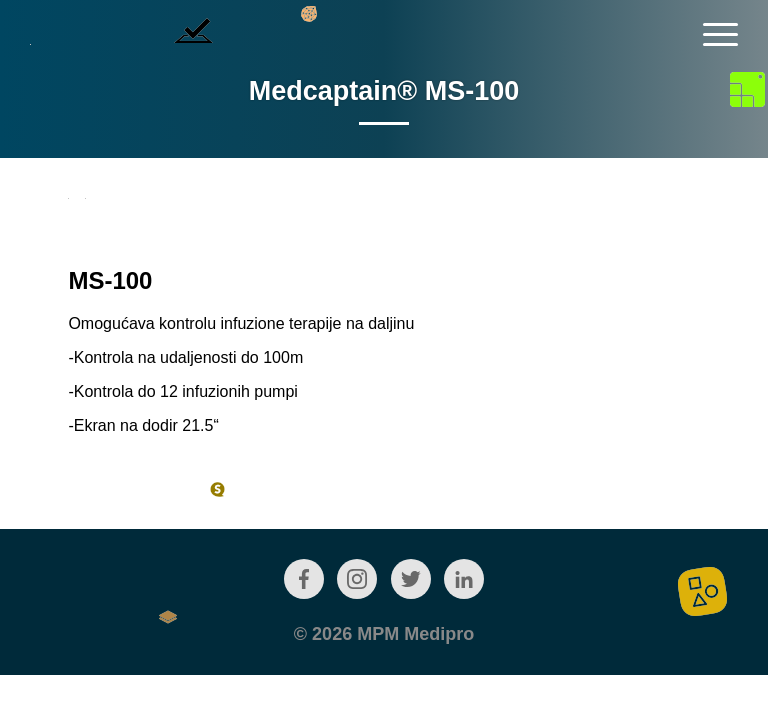  What do you see at coordinates (217, 489) in the screenshot?
I see `open the Speakap app` at bounding box center [217, 489].